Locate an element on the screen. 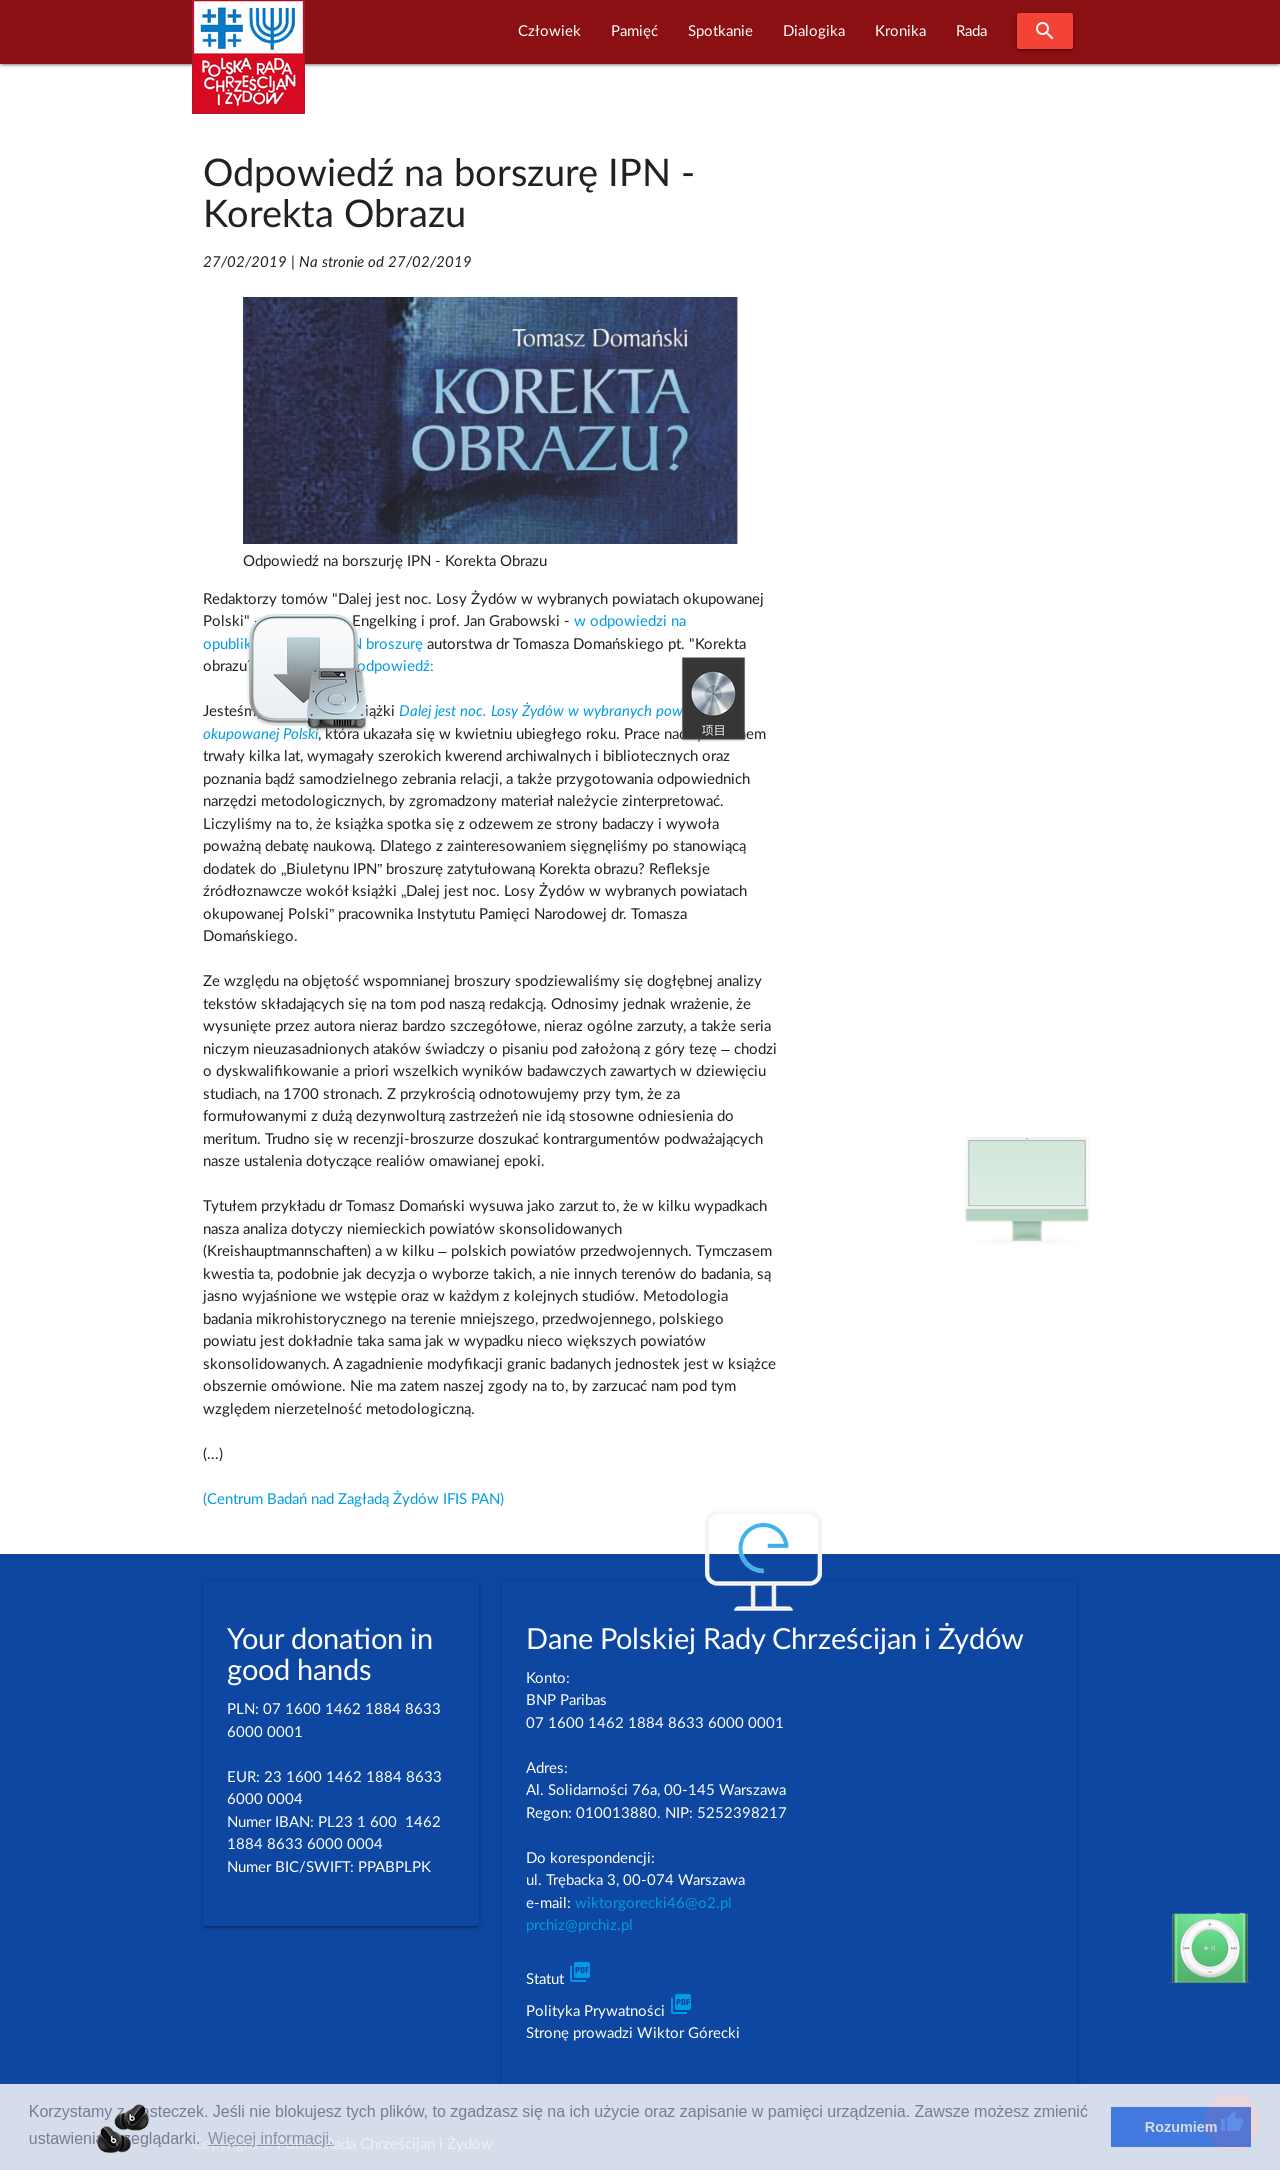 The image size is (1280, 2170). beats wireless earbuds device icon is located at coordinates (123, 2129).